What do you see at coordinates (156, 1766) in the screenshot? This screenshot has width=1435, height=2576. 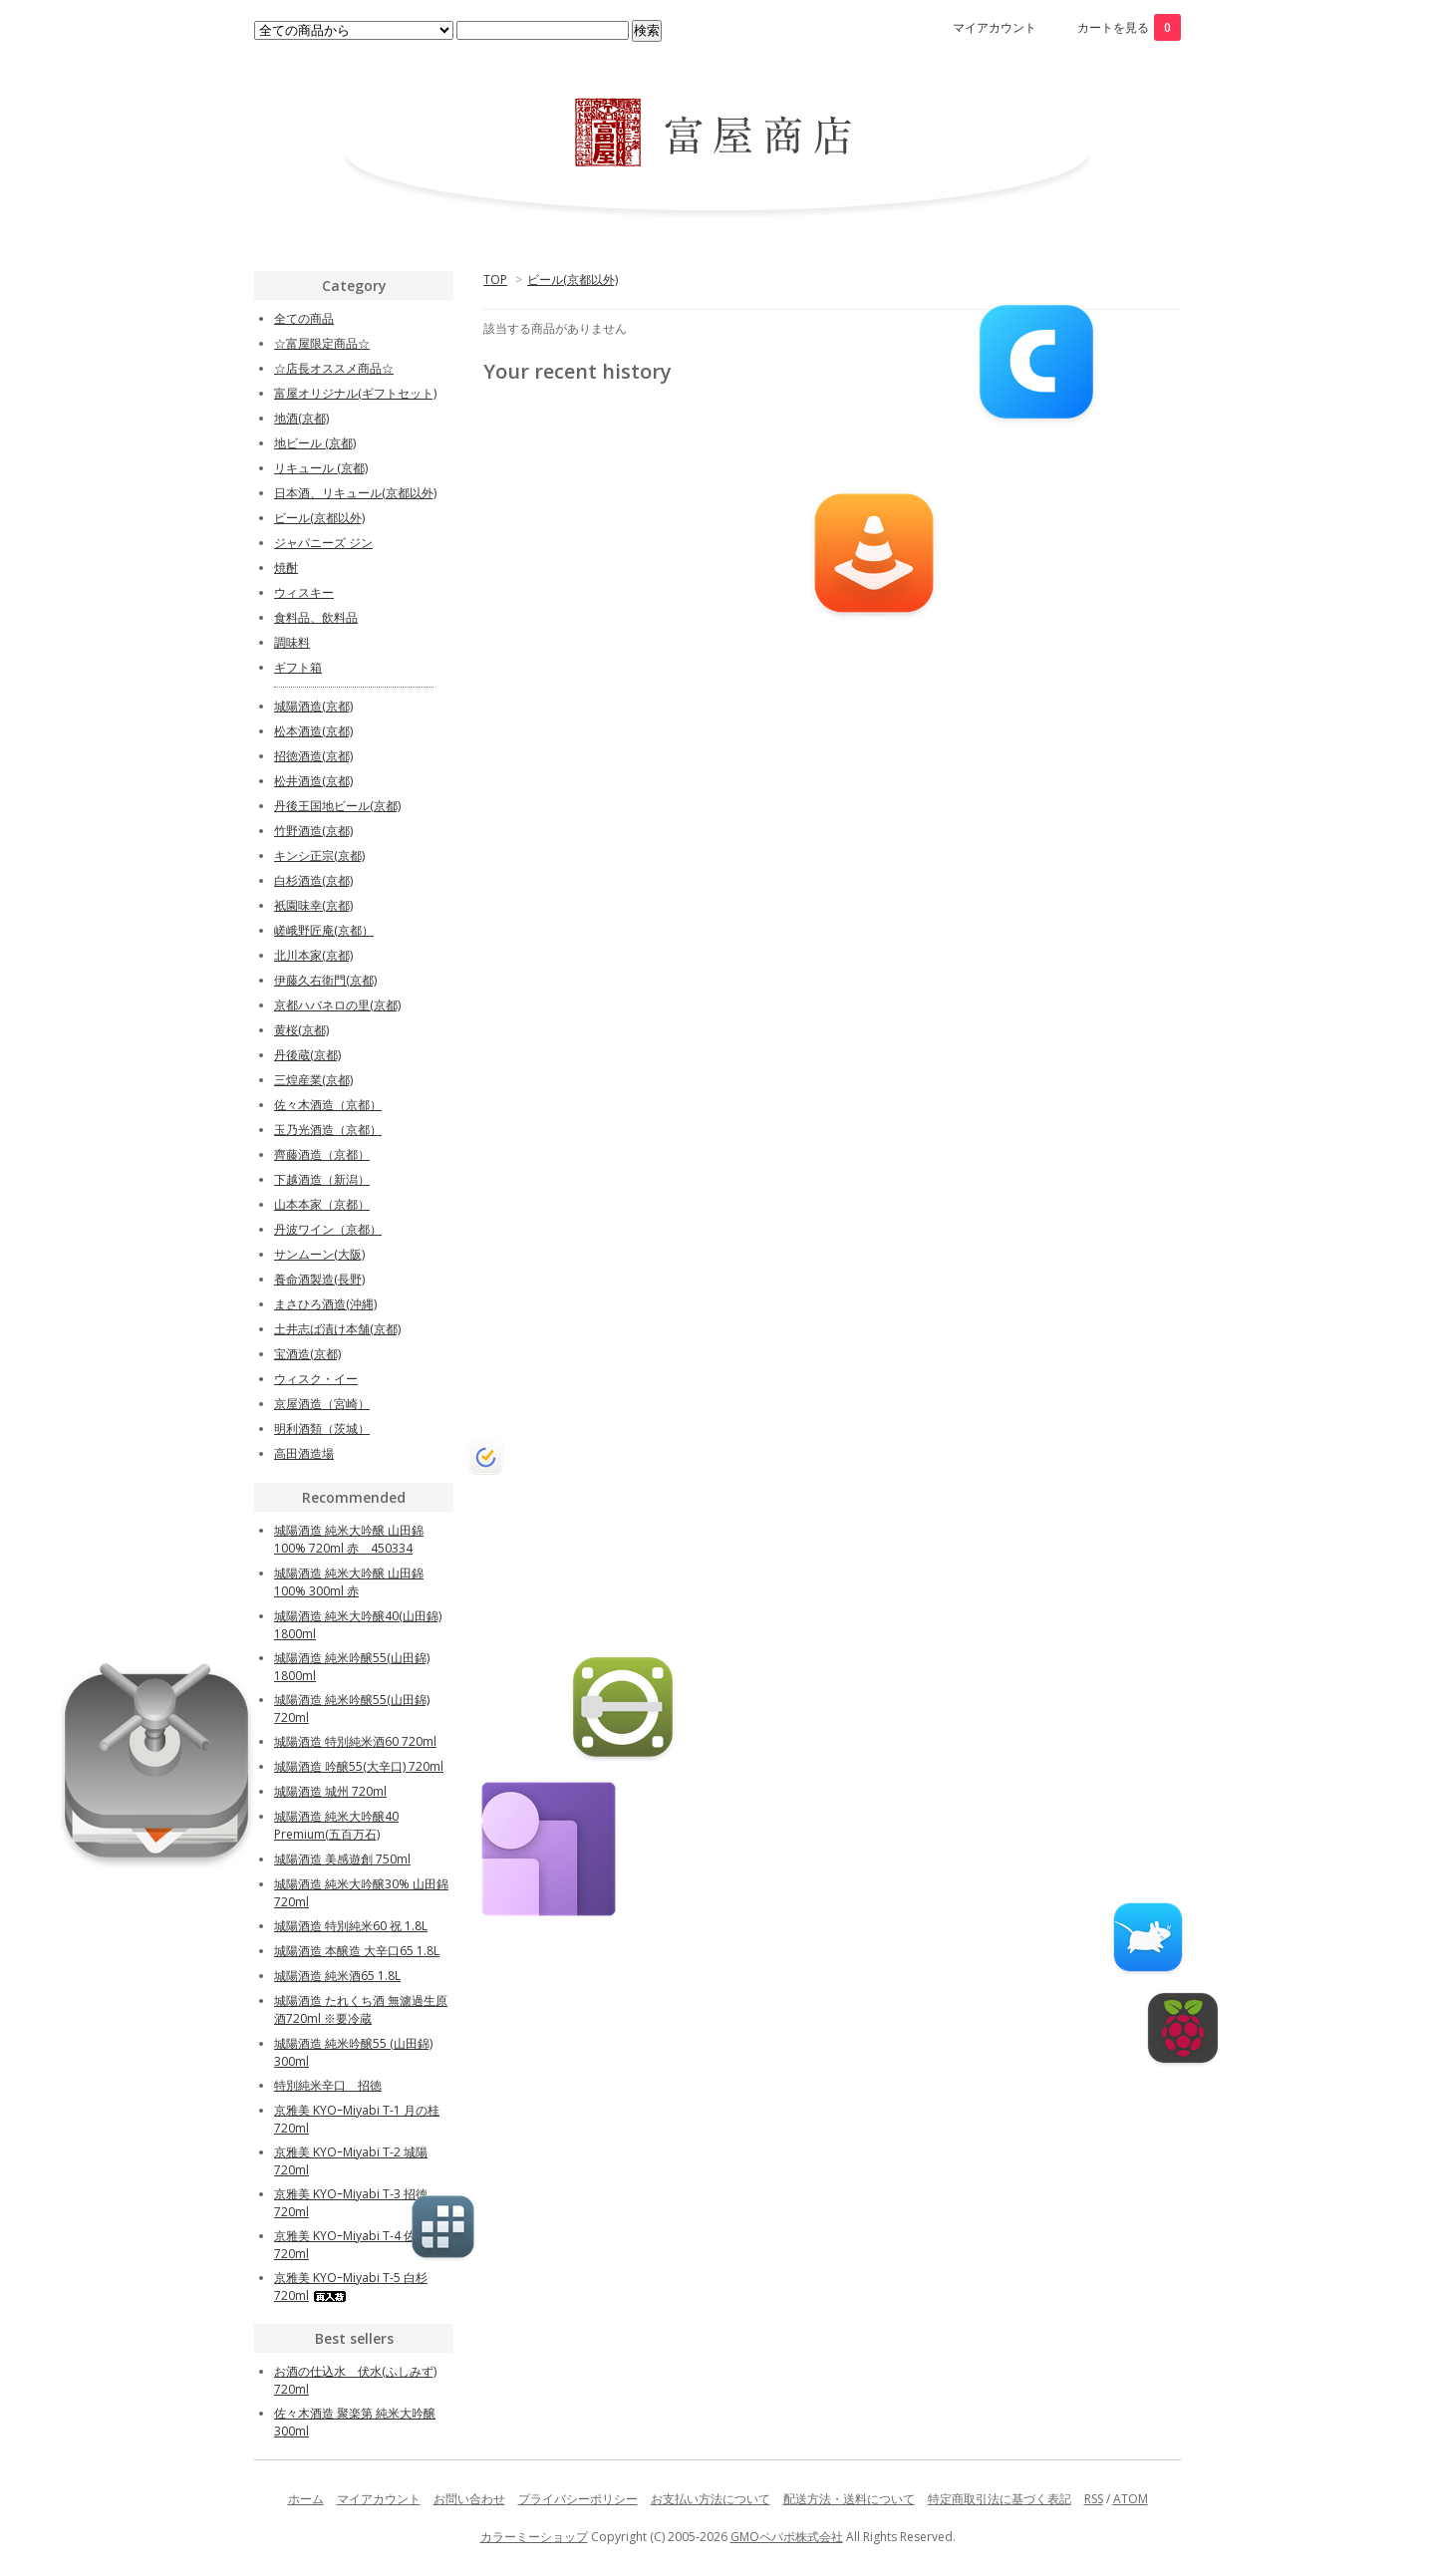 I see `open Curtail image compression app` at bounding box center [156, 1766].